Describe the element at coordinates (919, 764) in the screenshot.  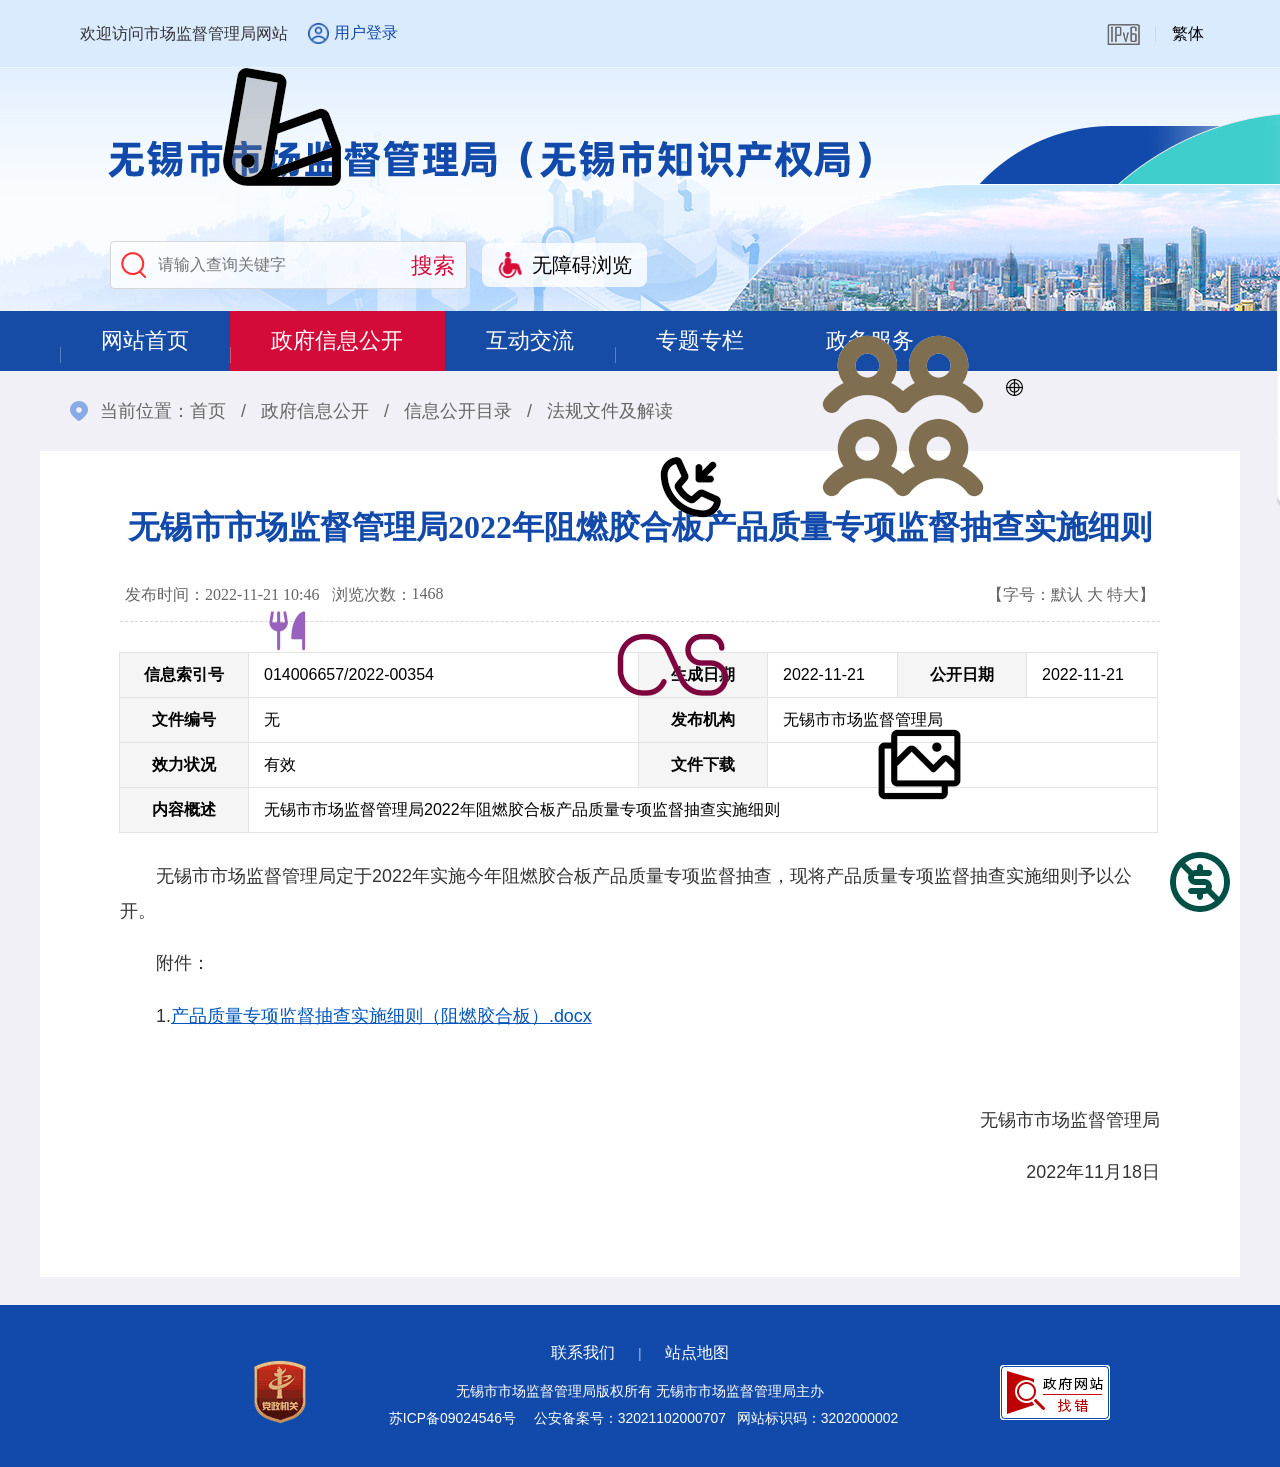
I see `view photo gallery` at that location.